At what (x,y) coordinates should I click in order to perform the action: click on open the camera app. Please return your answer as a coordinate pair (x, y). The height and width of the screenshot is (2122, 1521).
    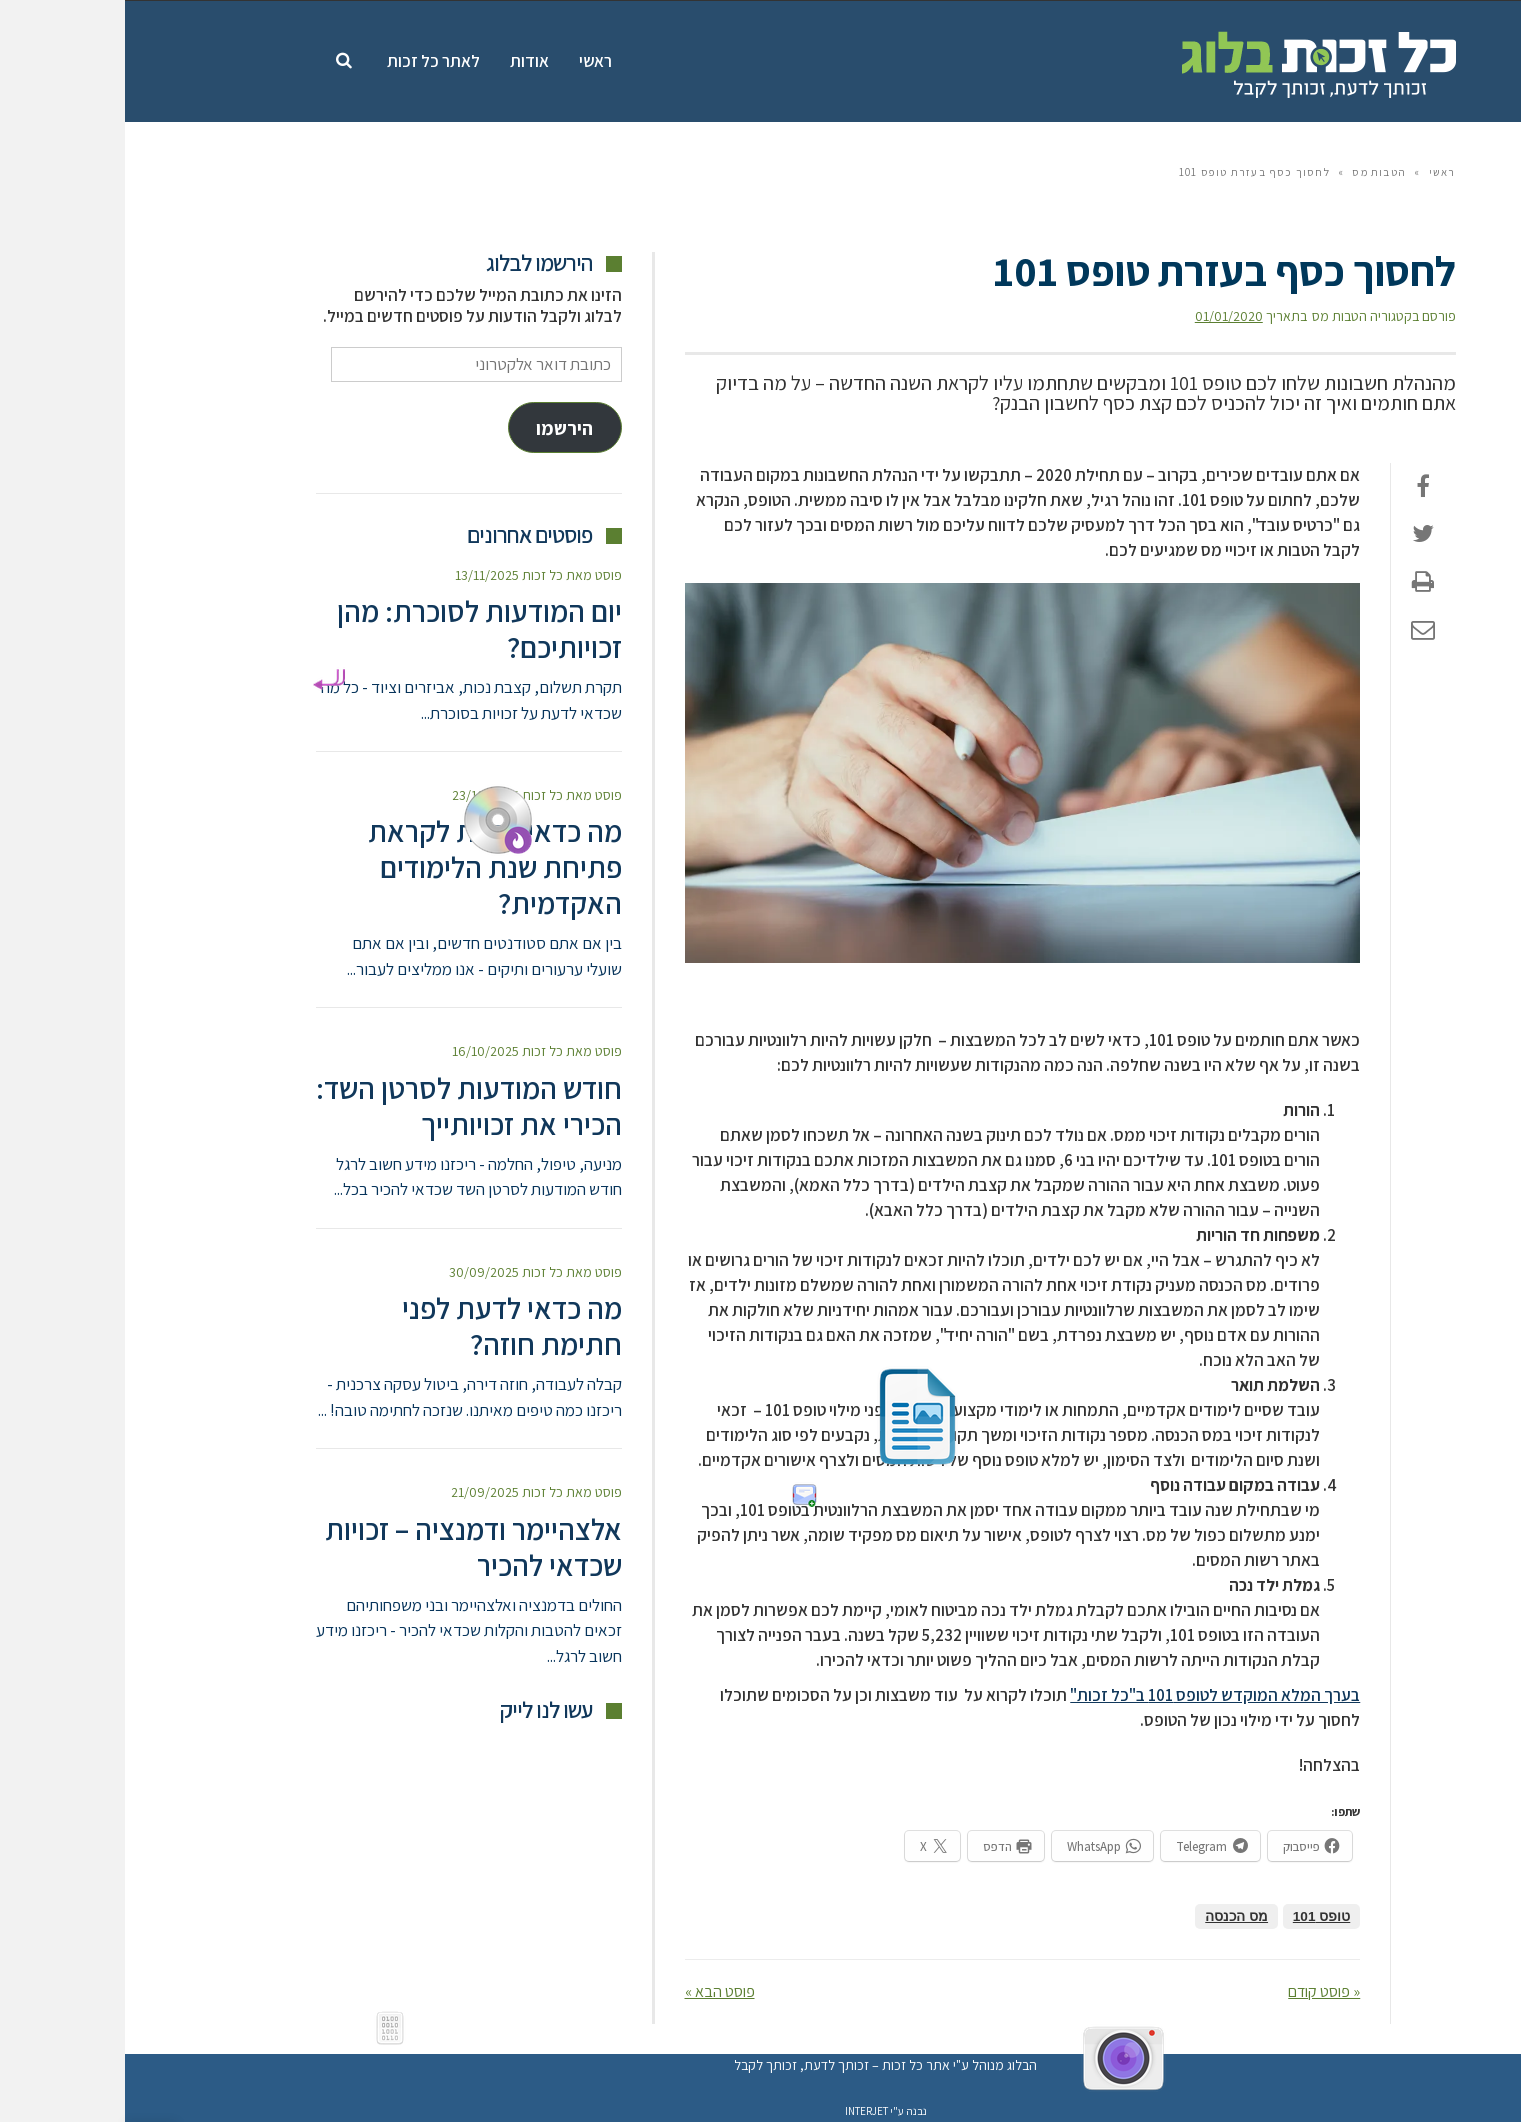
    Looking at the image, I should click on (1123, 2058).